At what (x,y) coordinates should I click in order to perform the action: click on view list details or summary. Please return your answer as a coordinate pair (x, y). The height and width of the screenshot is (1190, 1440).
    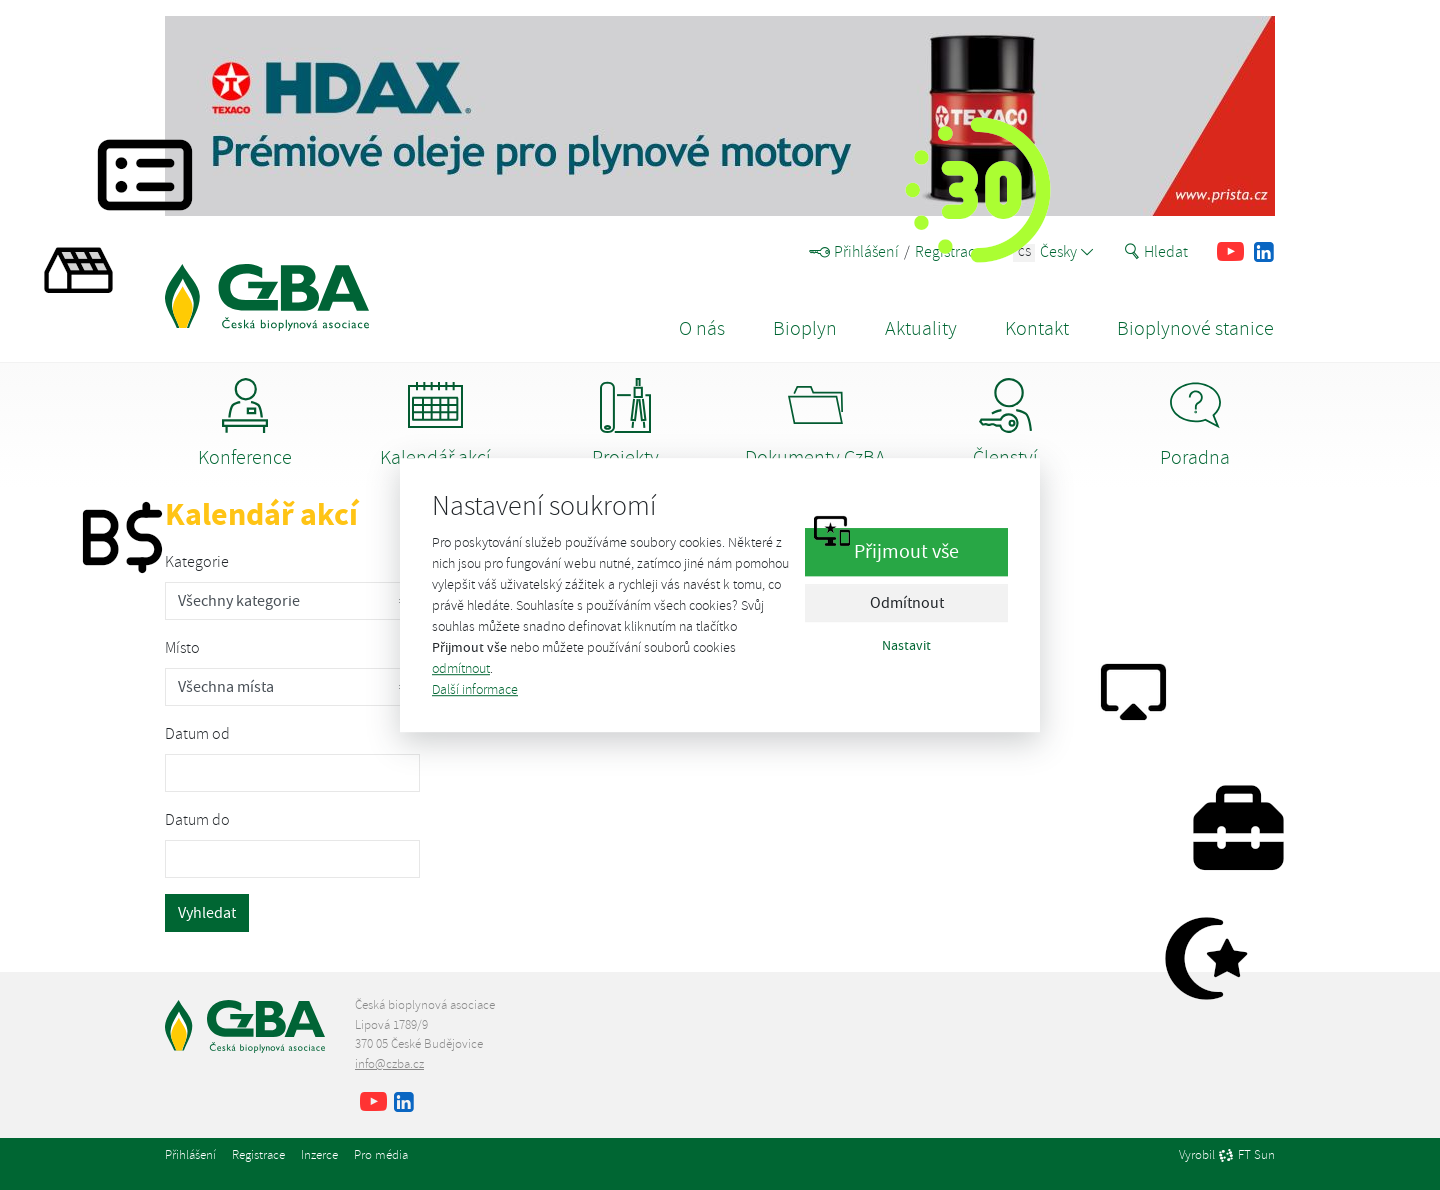
    Looking at the image, I should click on (145, 175).